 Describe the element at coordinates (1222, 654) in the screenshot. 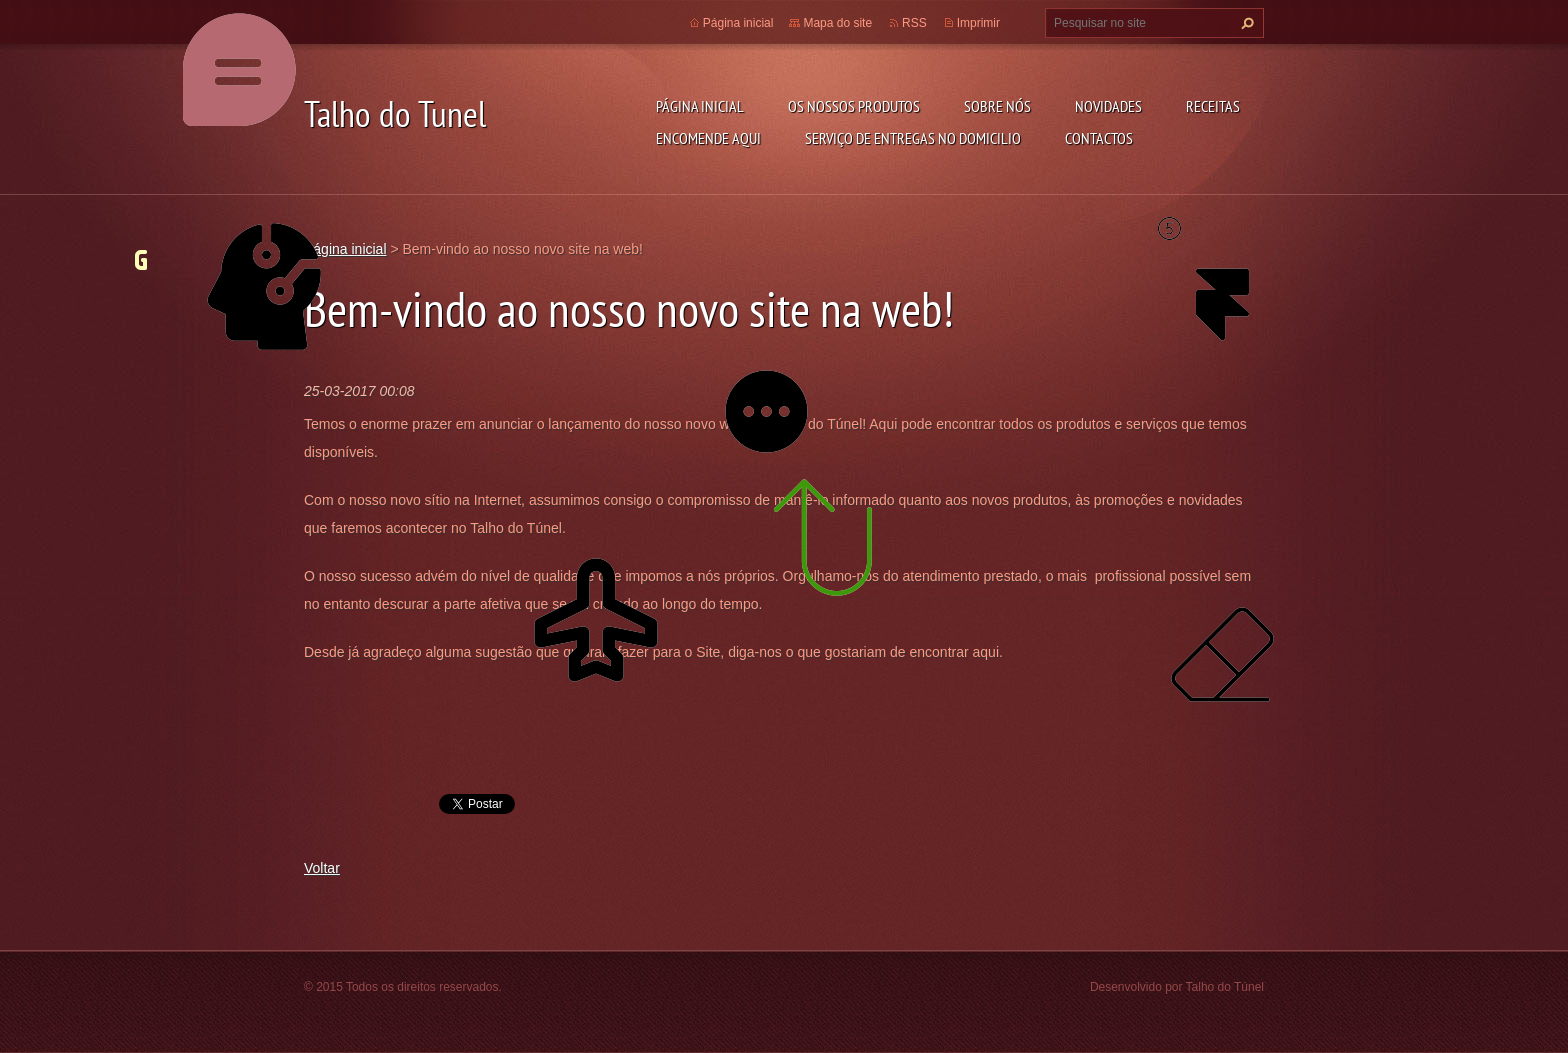

I see `erase or delete content` at that location.